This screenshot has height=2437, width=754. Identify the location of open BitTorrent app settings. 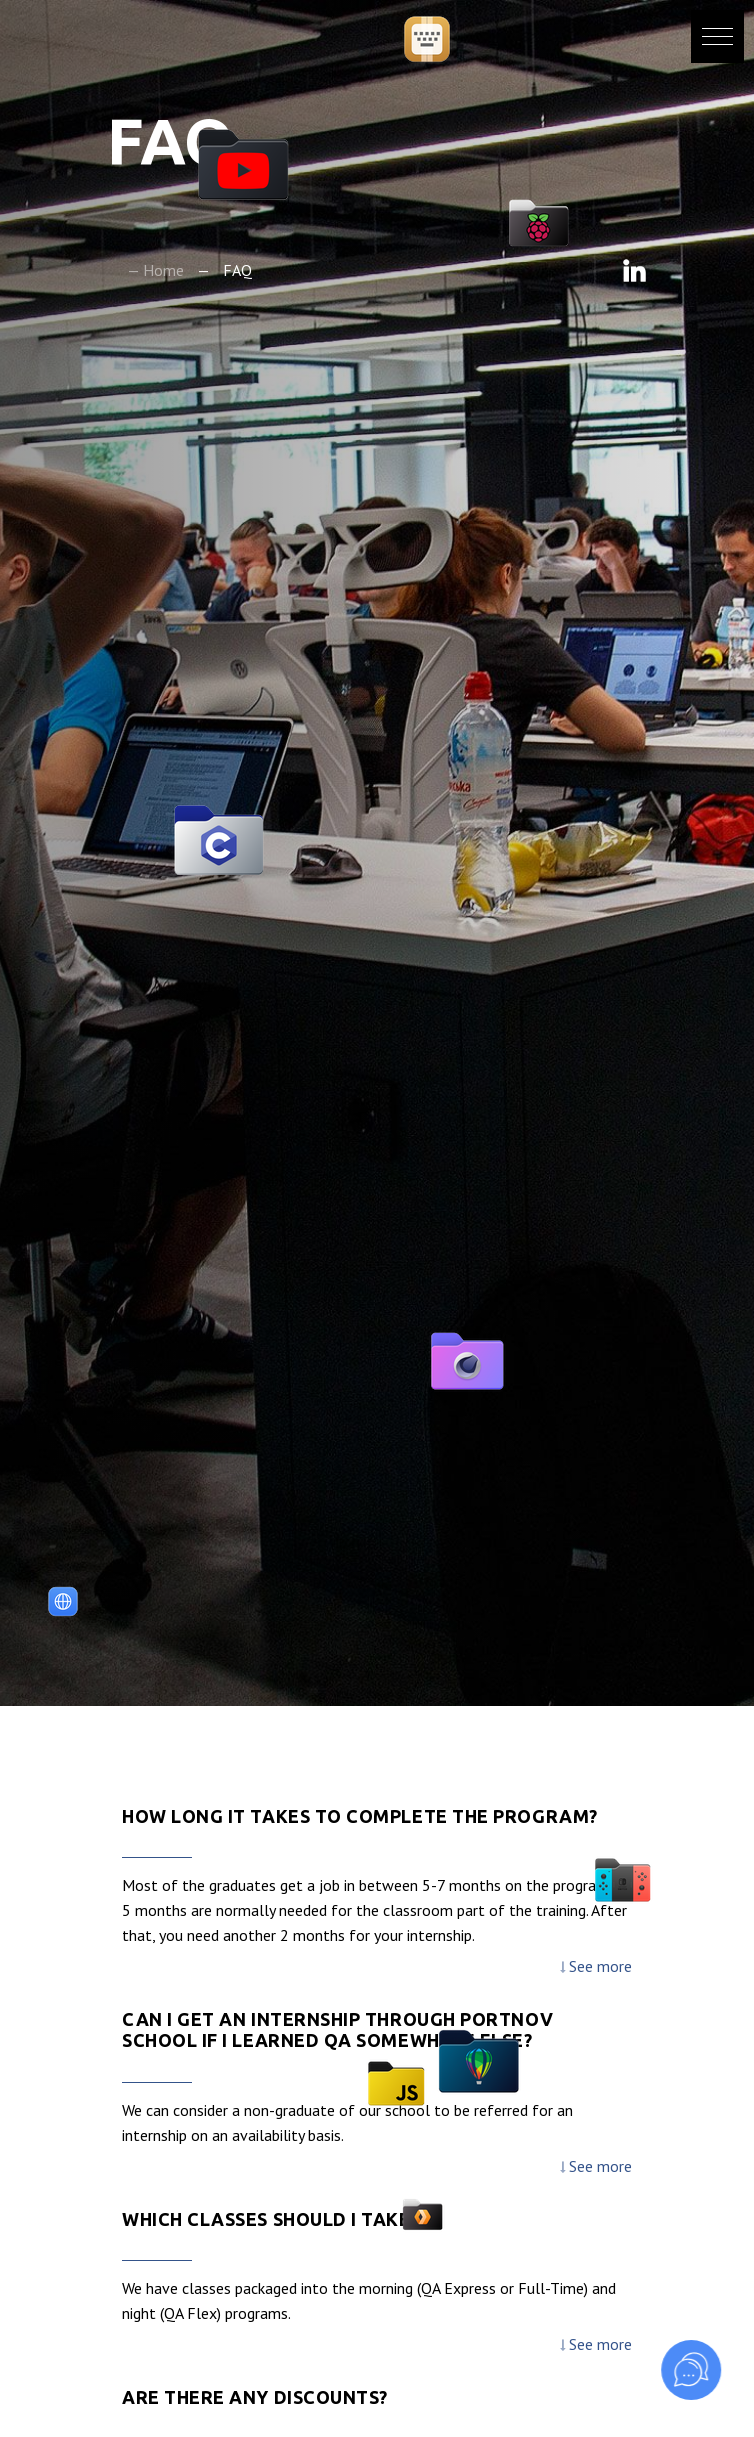
(63, 1602).